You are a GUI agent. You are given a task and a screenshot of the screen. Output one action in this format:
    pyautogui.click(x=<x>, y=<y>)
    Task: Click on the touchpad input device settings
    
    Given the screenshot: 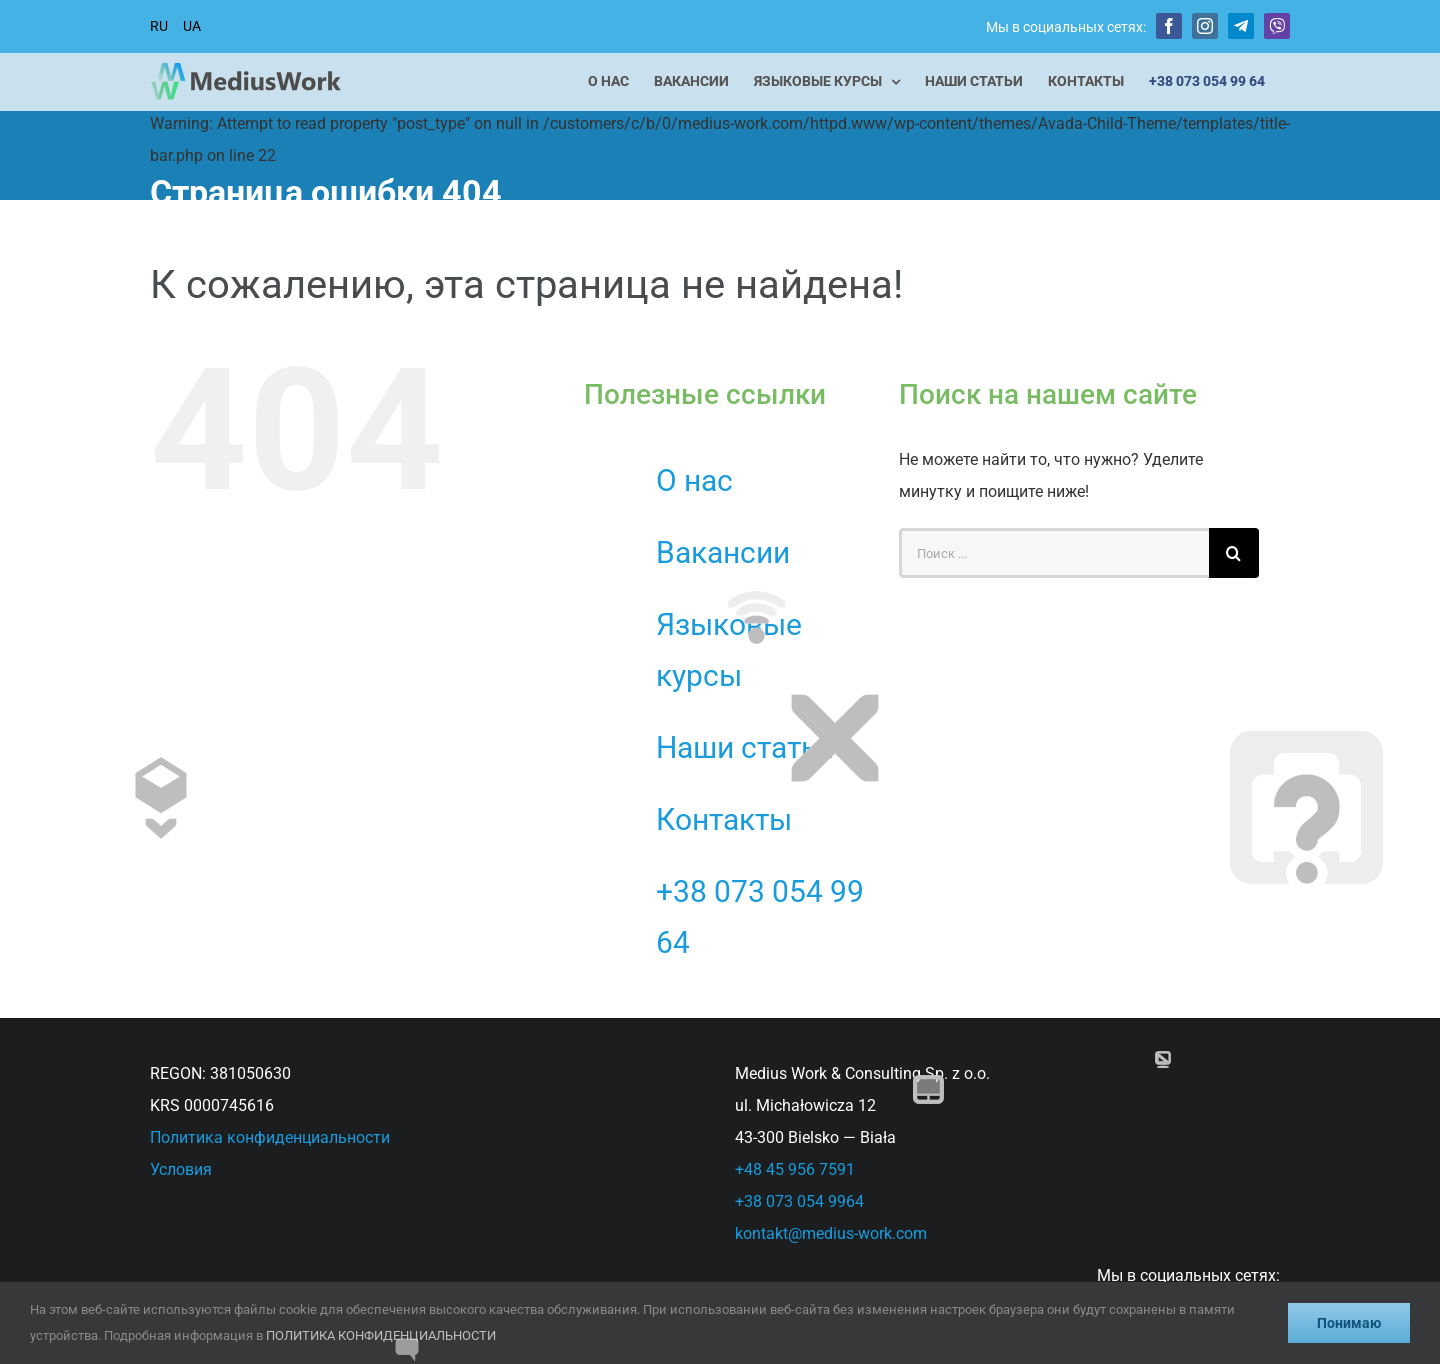 What is the action you would take?
    pyautogui.click(x=929, y=1089)
    